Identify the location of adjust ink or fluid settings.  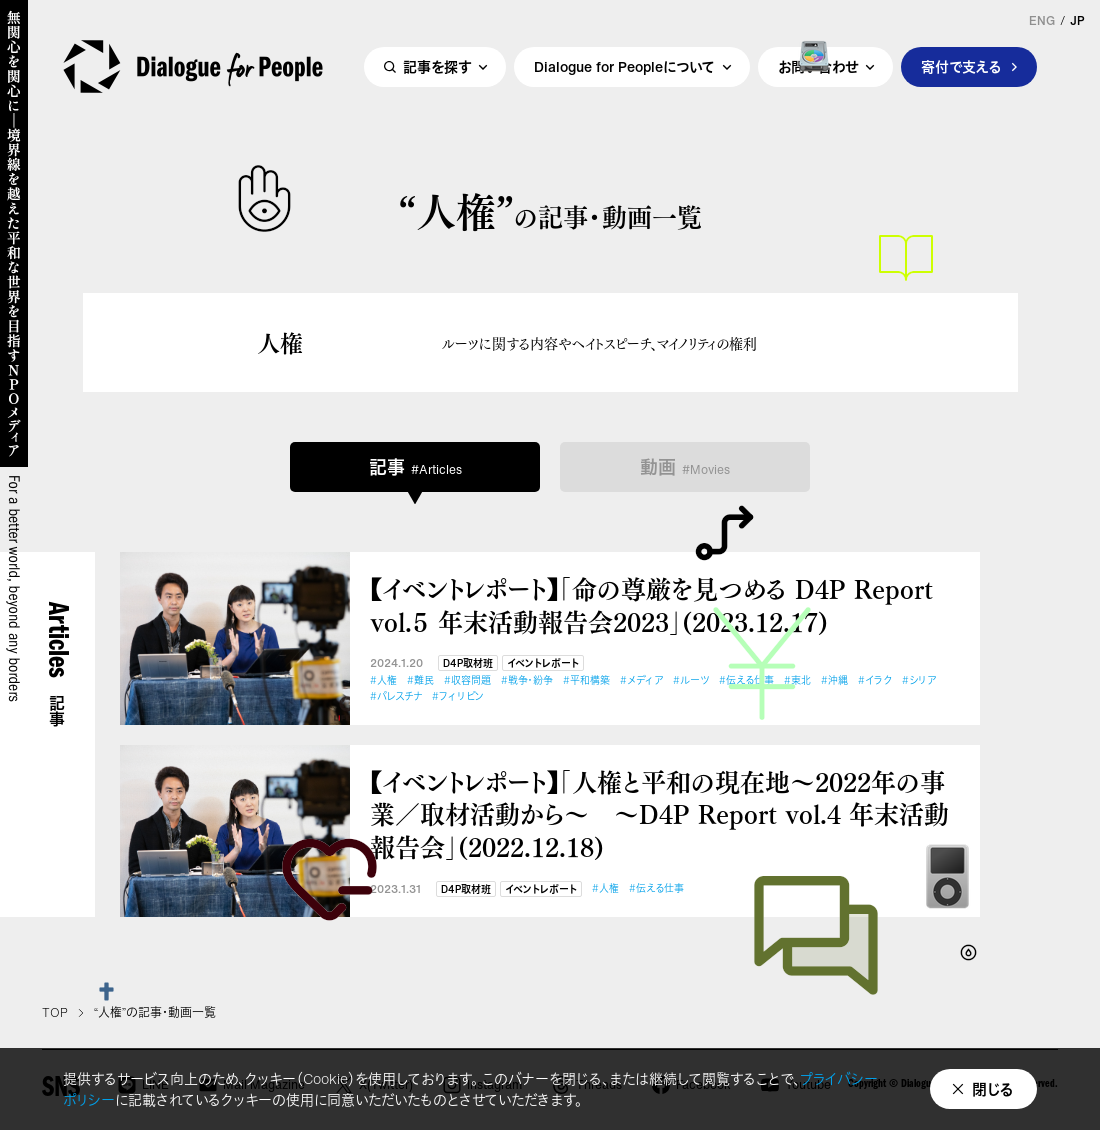
(968, 952).